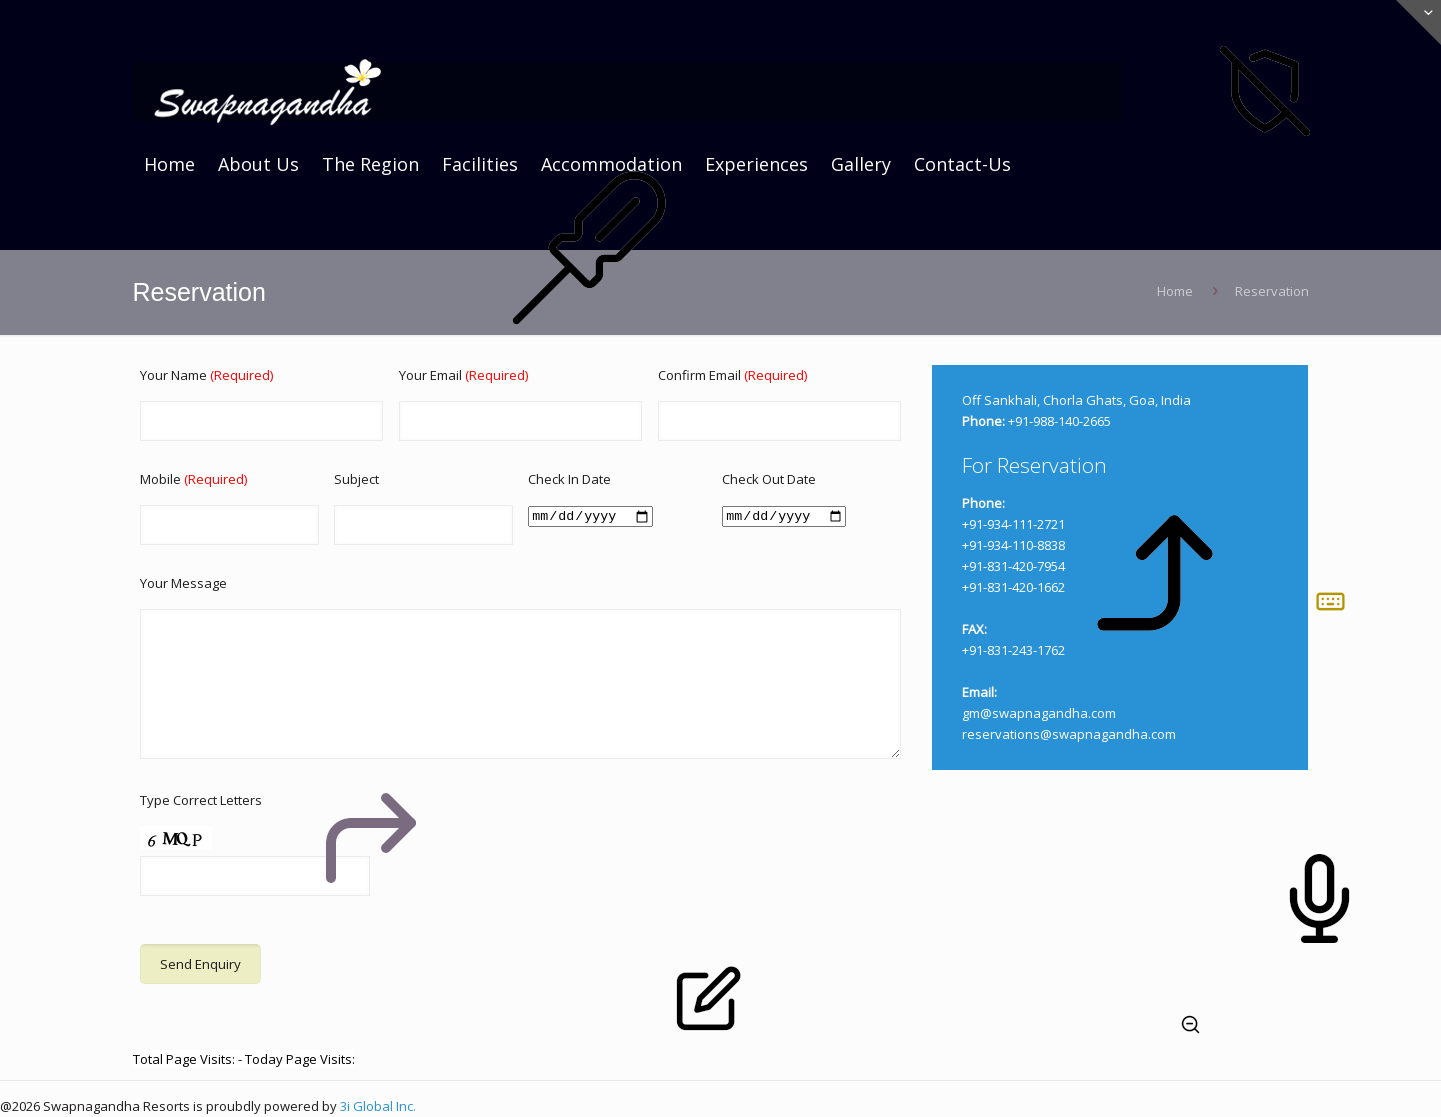  What do you see at coordinates (1265, 91) in the screenshot?
I see `security or protection is disabled` at bounding box center [1265, 91].